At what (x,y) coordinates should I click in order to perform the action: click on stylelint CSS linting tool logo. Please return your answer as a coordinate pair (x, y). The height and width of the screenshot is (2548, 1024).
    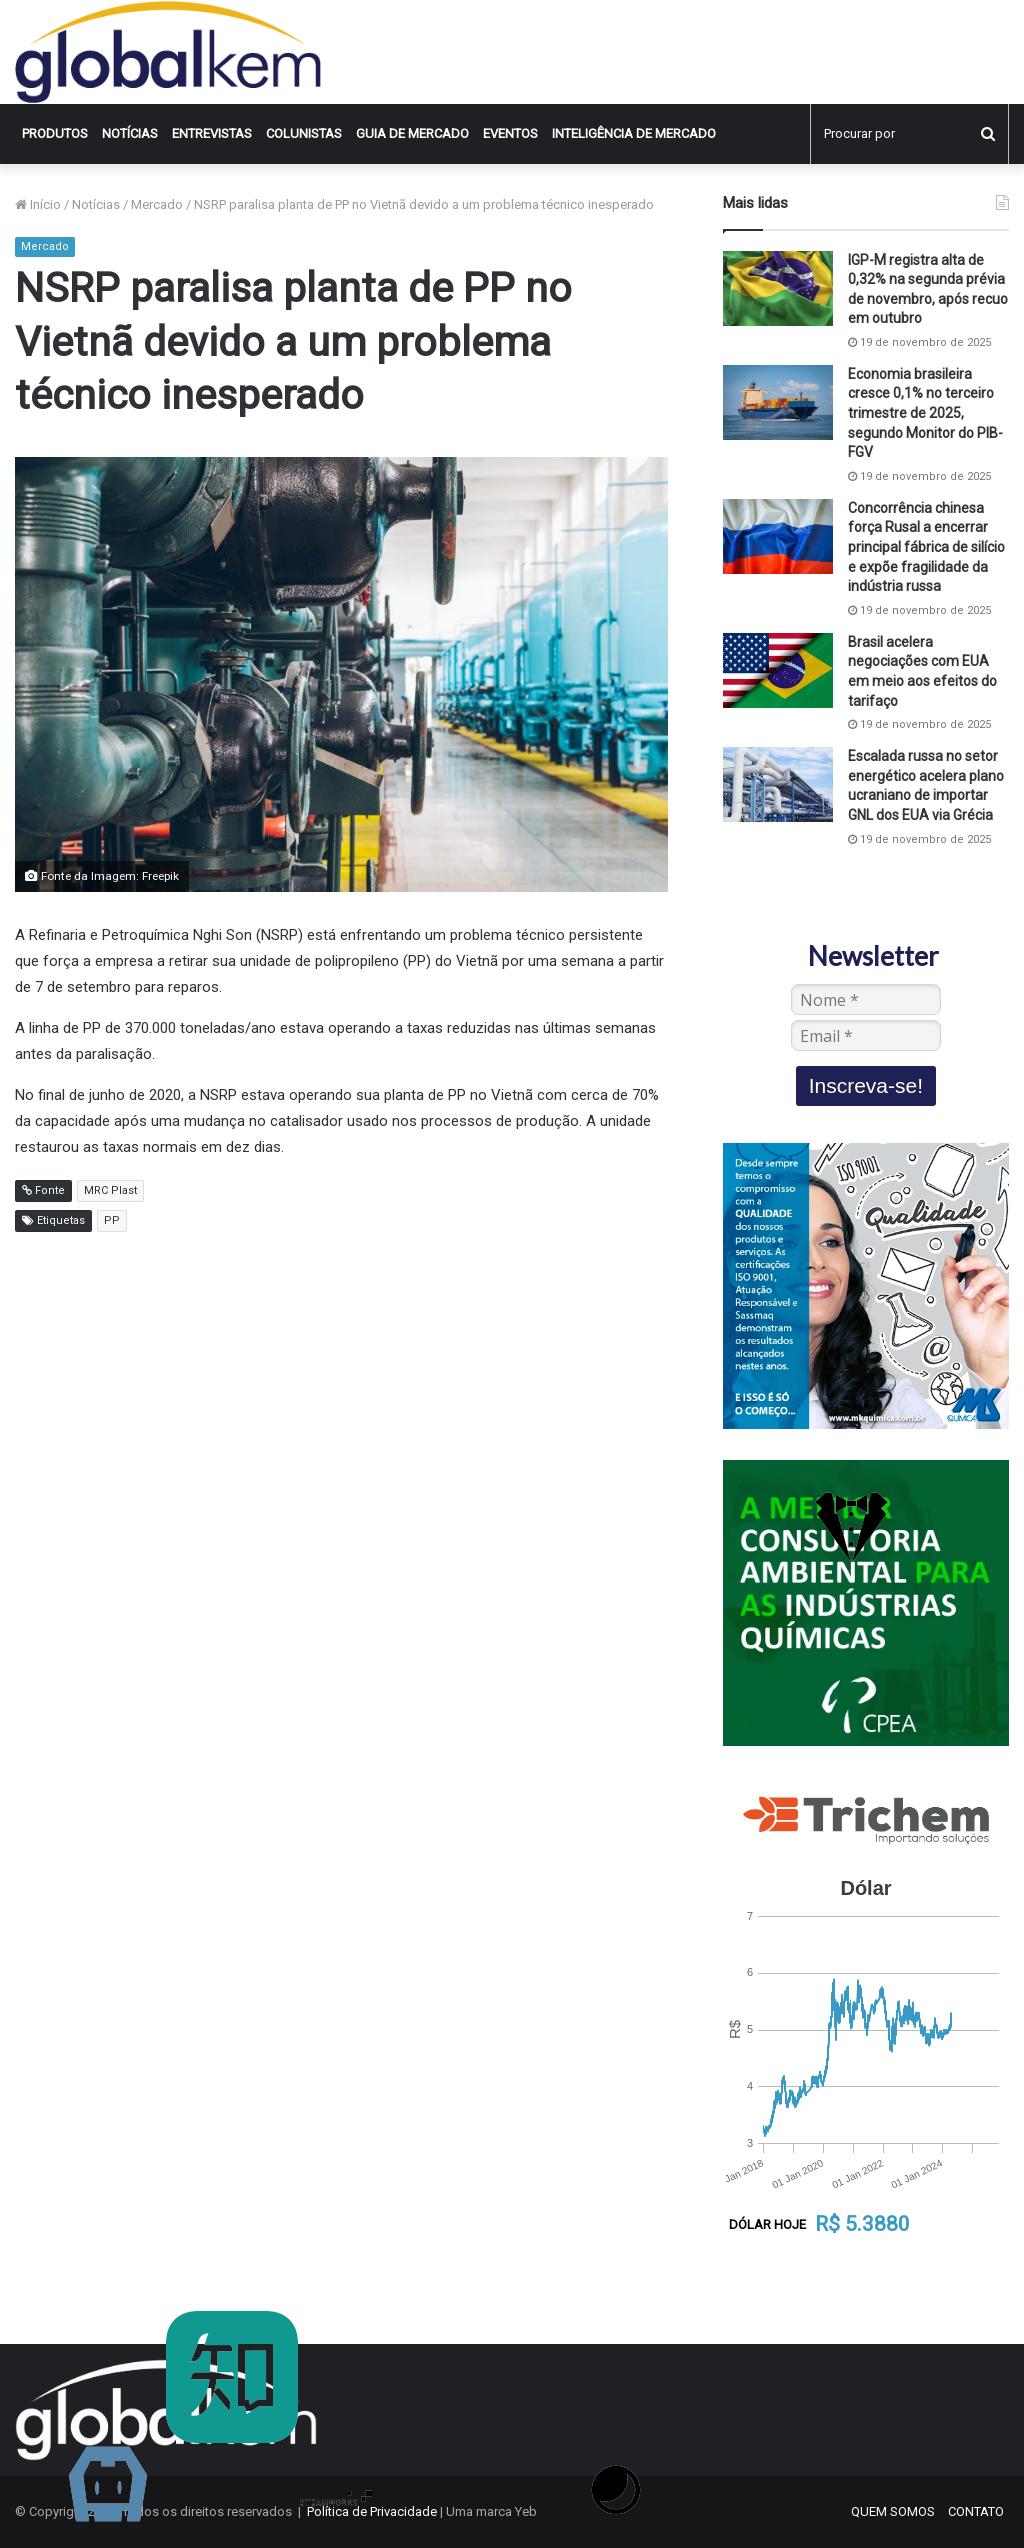
    Looking at the image, I should click on (851, 1527).